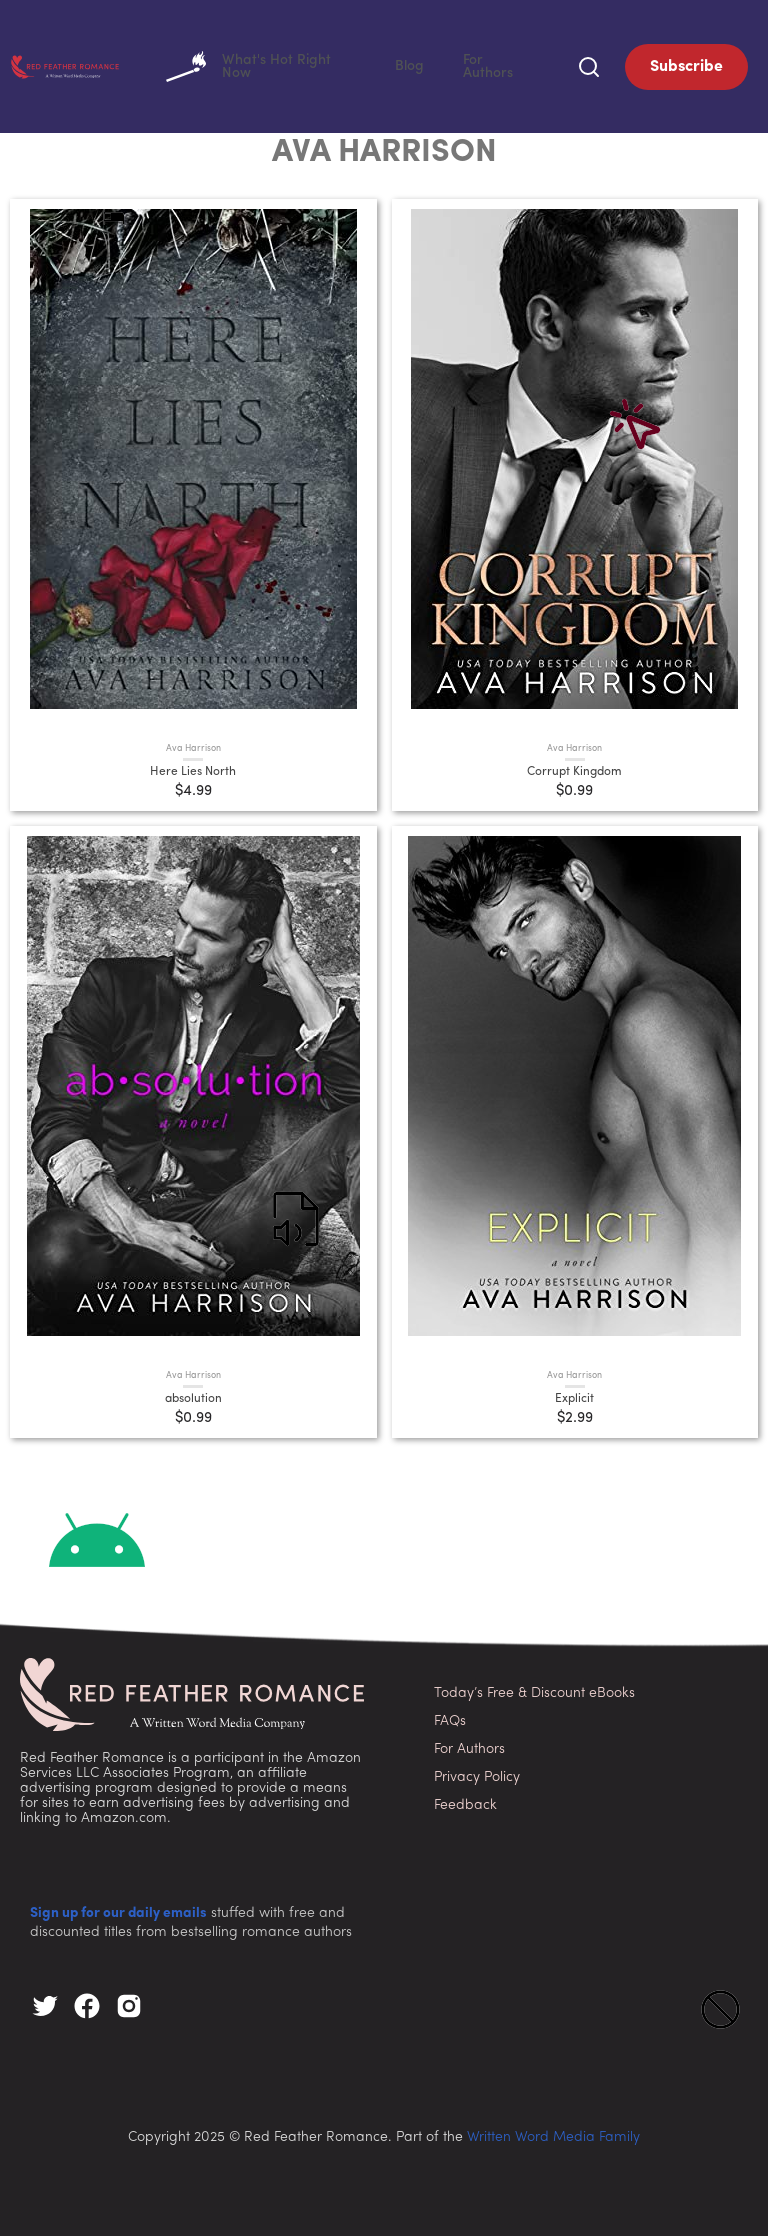 The image size is (768, 2236). Describe the element at coordinates (113, 217) in the screenshot. I see `view hotel or accommodation options` at that location.